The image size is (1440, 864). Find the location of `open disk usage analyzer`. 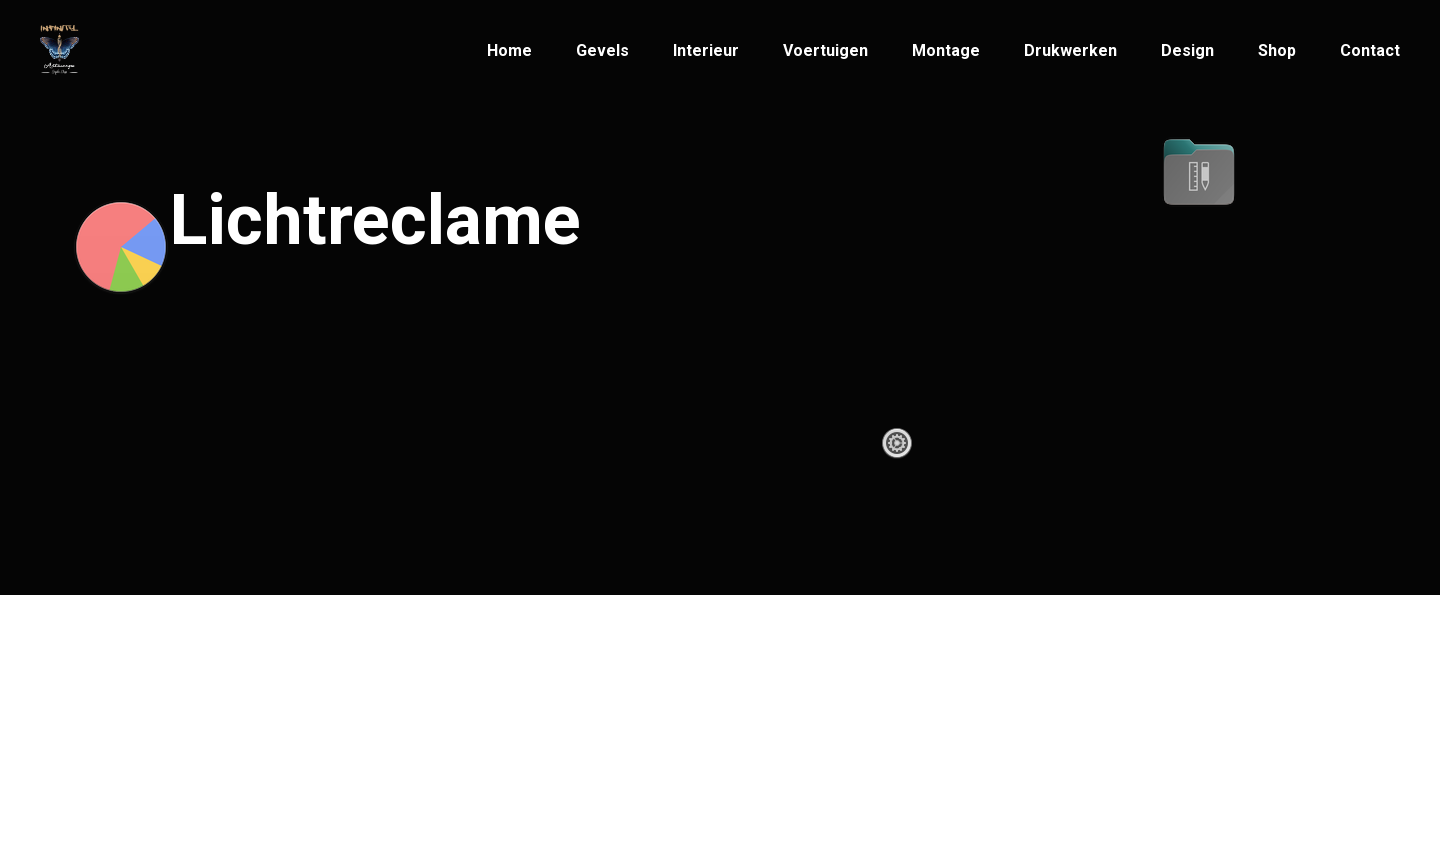

open disk usage analyzer is located at coordinates (121, 247).